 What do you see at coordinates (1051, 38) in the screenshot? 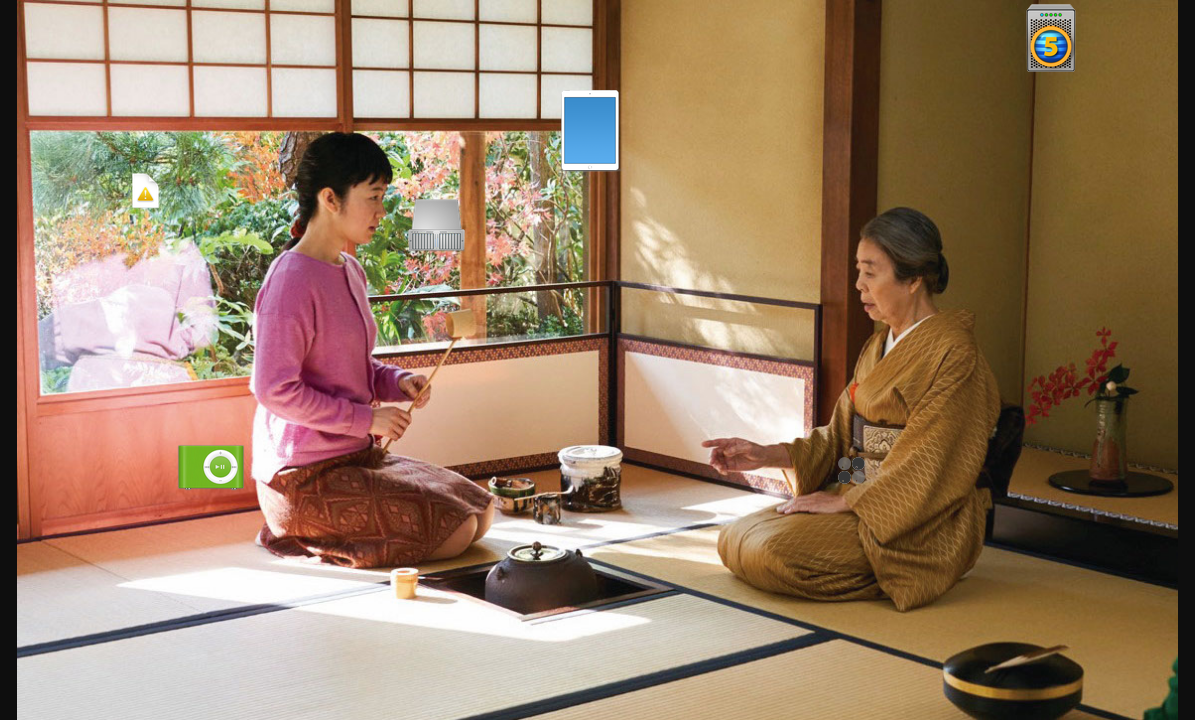
I see `RAID 5 storage configuration status` at bounding box center [1051, 38].